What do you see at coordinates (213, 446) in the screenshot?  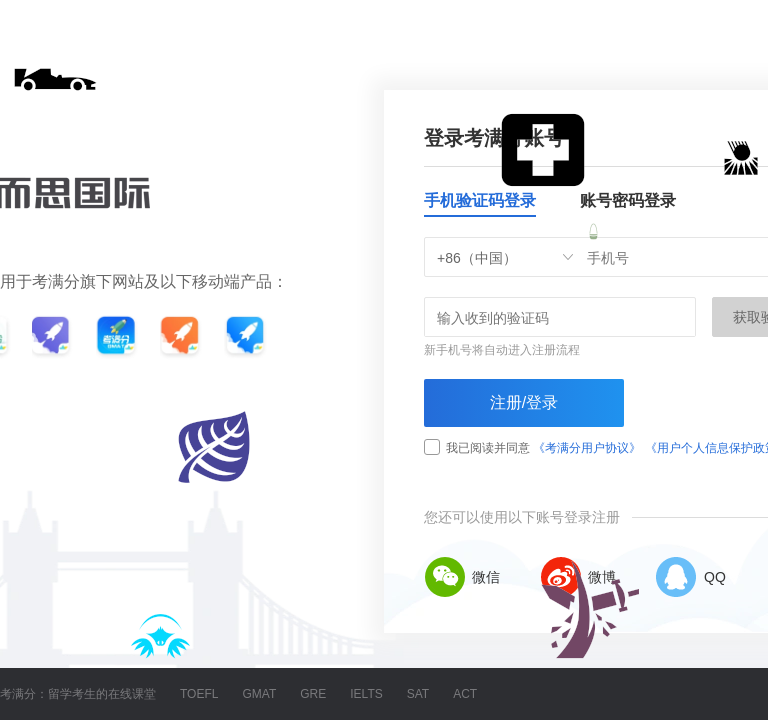 I see `represents a plant or nature category` at bounding box center [213, 446].